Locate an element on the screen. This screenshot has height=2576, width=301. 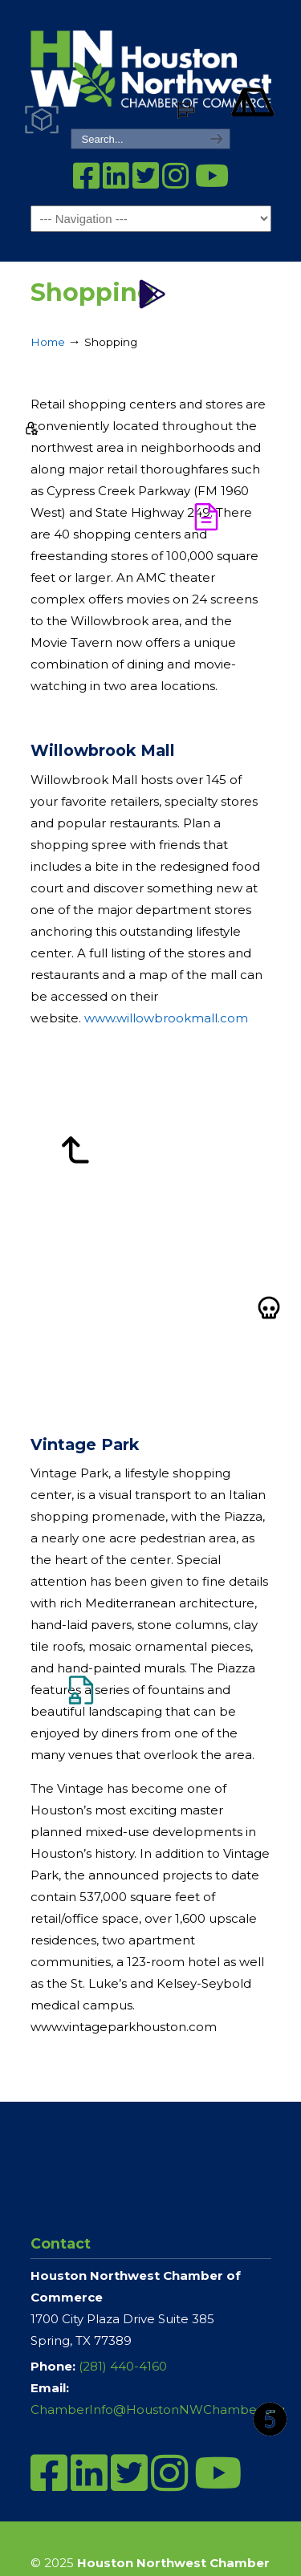
indicates step 5 in a multi-step process is located at coordinates (270, 2419).